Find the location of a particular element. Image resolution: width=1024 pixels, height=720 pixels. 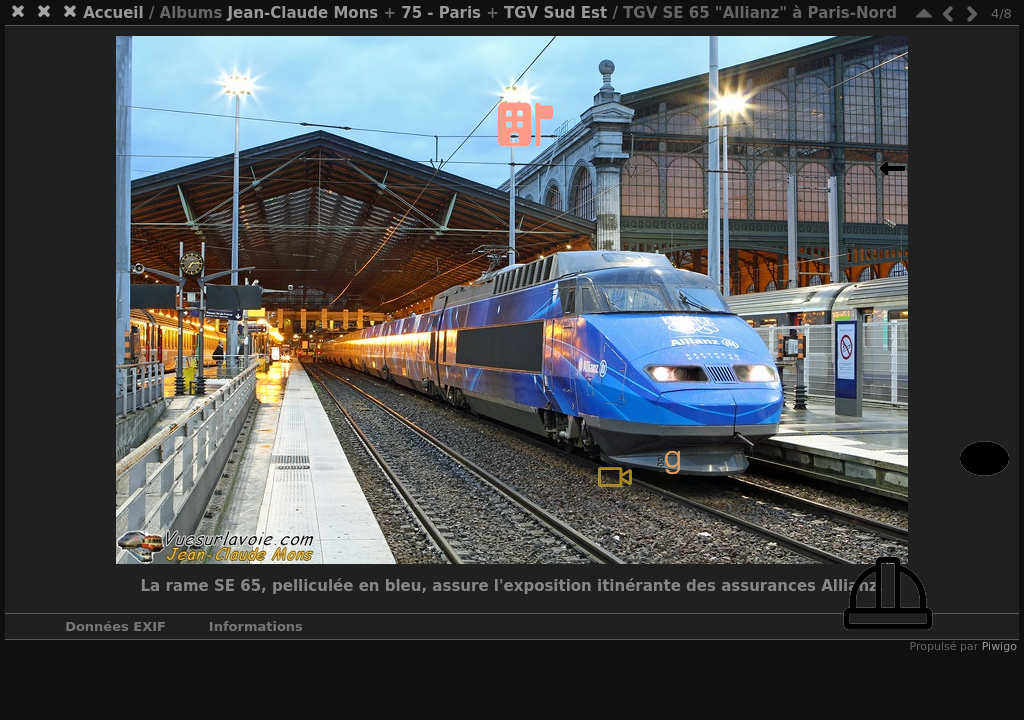

start video recording is located at coordinates (615, 477).